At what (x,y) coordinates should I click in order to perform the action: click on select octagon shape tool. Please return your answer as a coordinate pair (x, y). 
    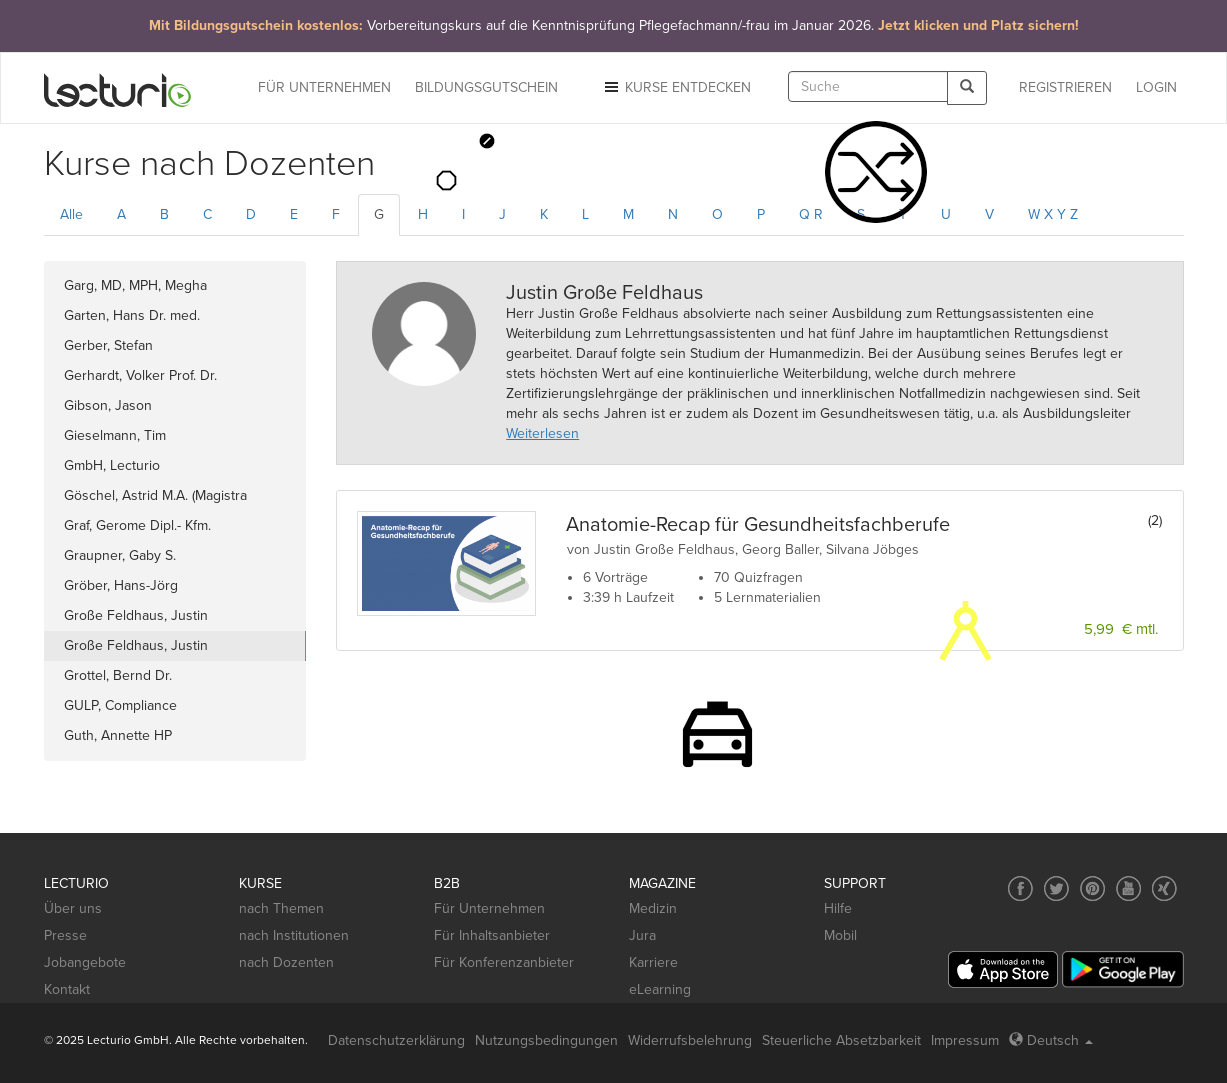
    Looking at the image, I should click on (446, 180).